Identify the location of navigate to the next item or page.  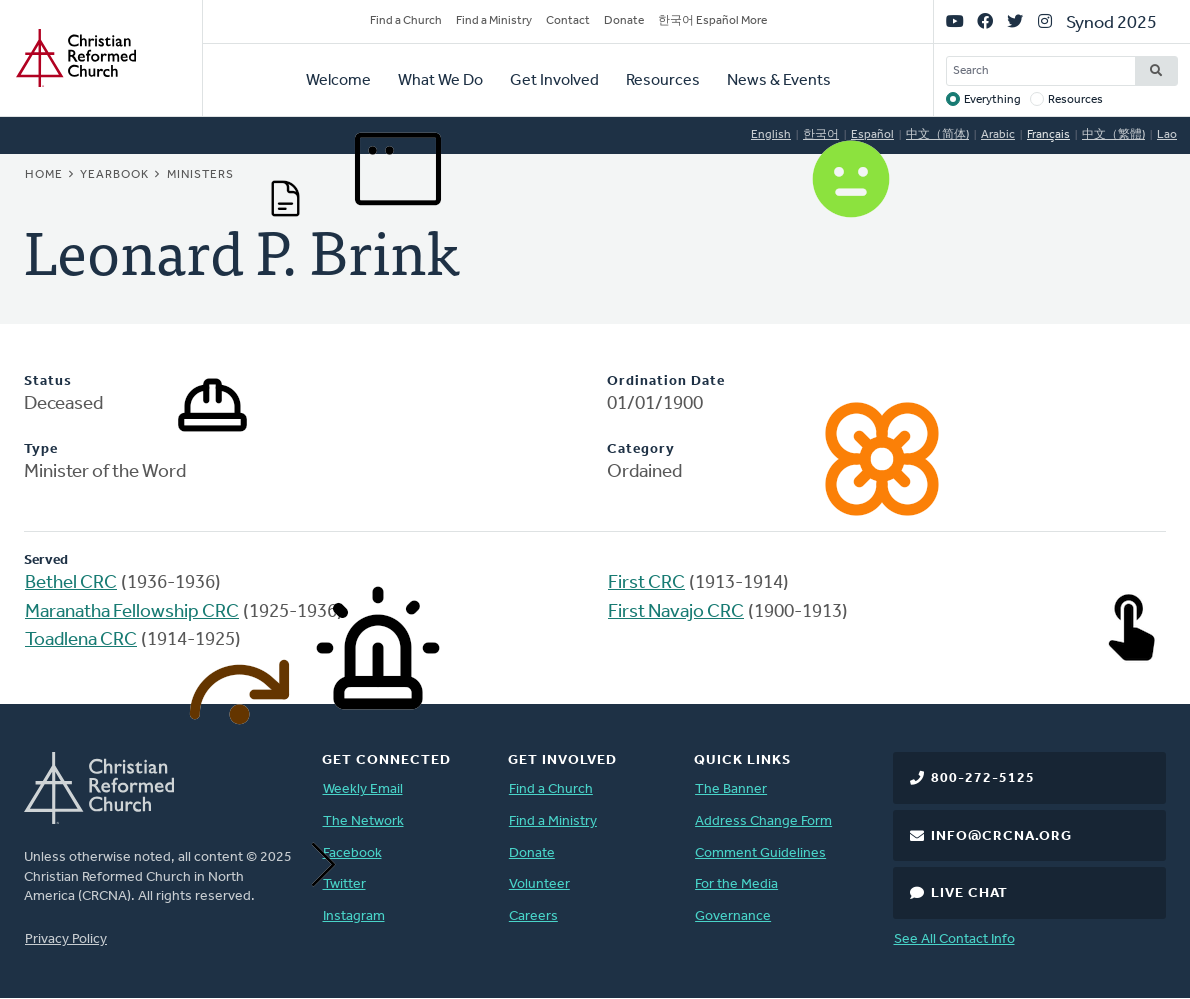
(321, 864).